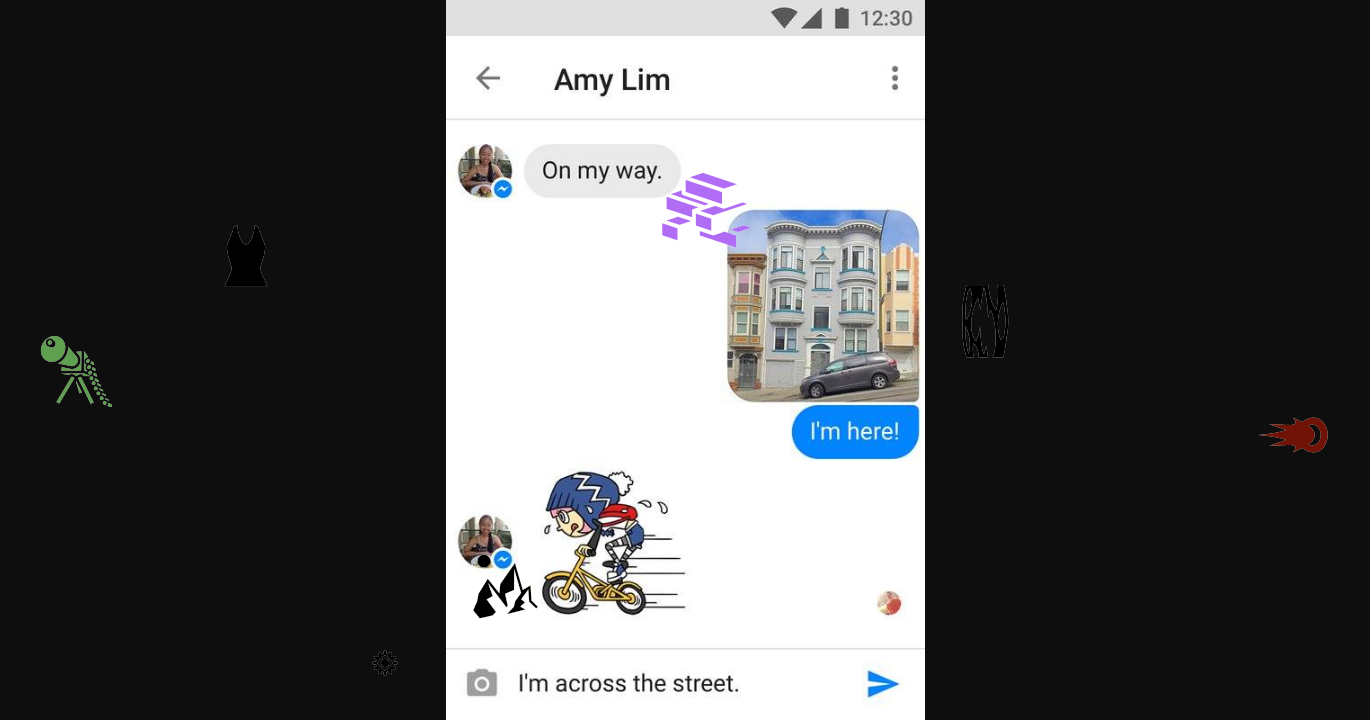 The image size is (1370, 720). What do you see at coordinates (707, 208) in the screenshot?
I see `construction or building materials inventory` at bounding box center [707, 208].